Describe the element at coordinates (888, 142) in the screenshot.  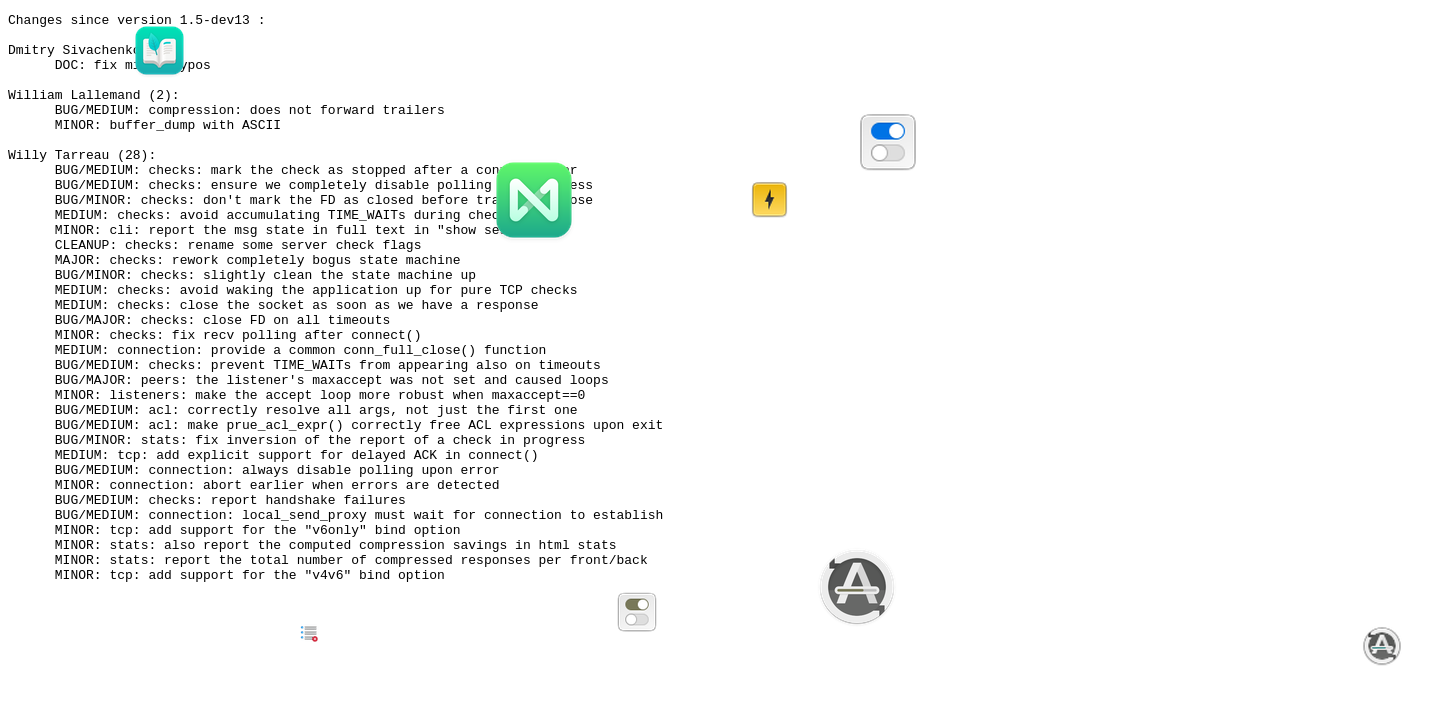
I see `open unity tweak tool settings` at that location.